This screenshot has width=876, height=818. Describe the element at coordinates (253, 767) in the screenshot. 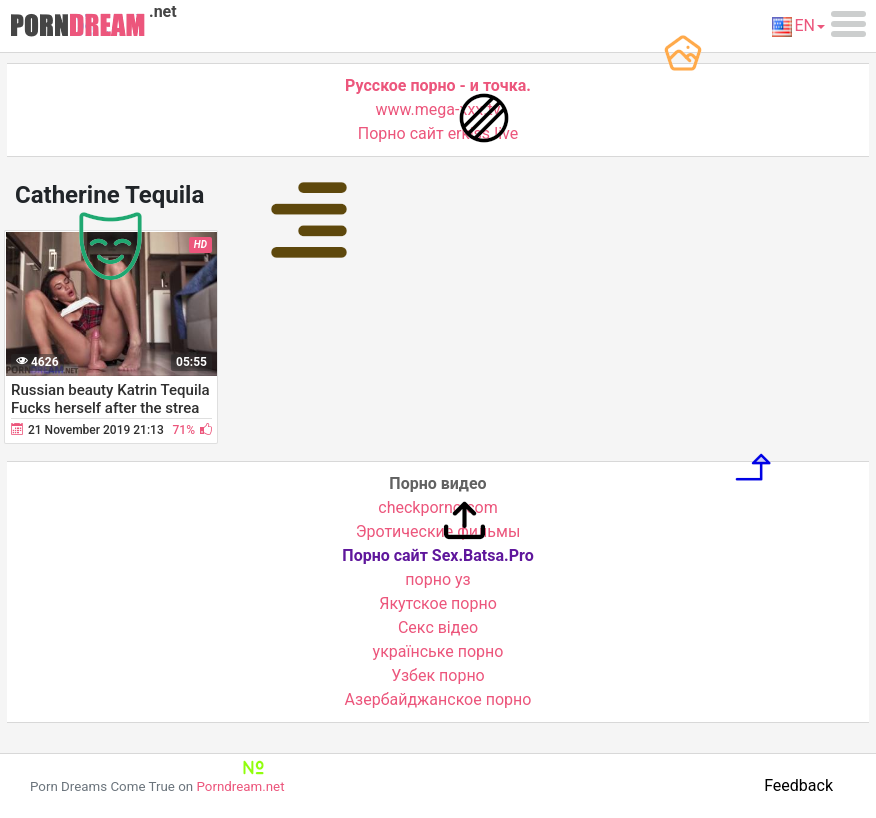

I see `insert a number or numero symbol` at that location.